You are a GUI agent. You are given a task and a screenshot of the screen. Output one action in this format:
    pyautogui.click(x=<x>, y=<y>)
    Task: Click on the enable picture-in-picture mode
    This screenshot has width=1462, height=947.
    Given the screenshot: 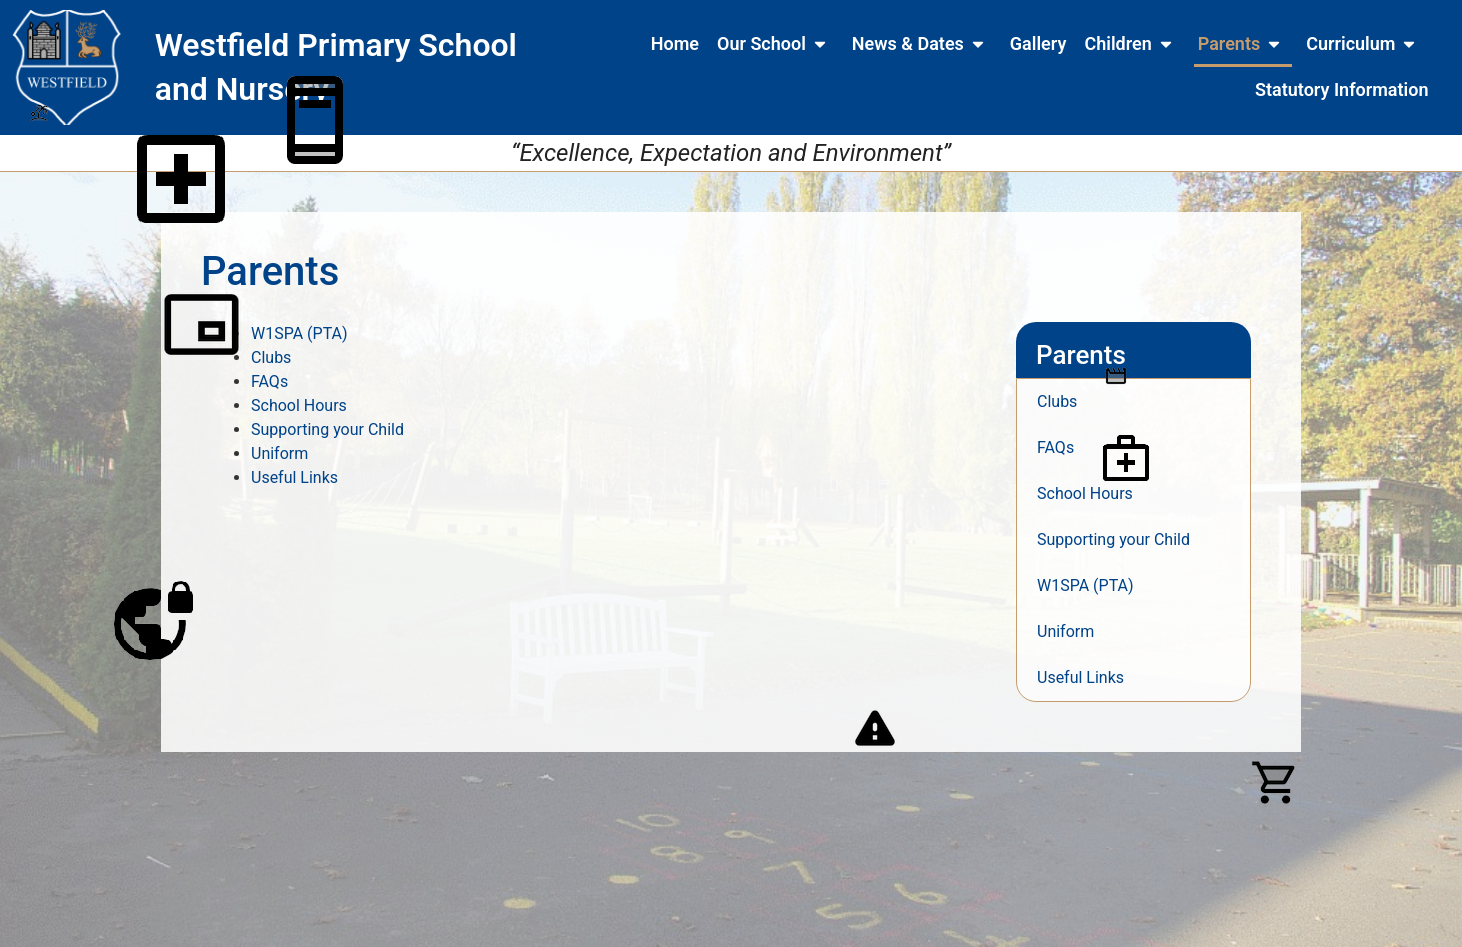 What is the action you would take?
    pyautogui.click(x=201, y=324)
    